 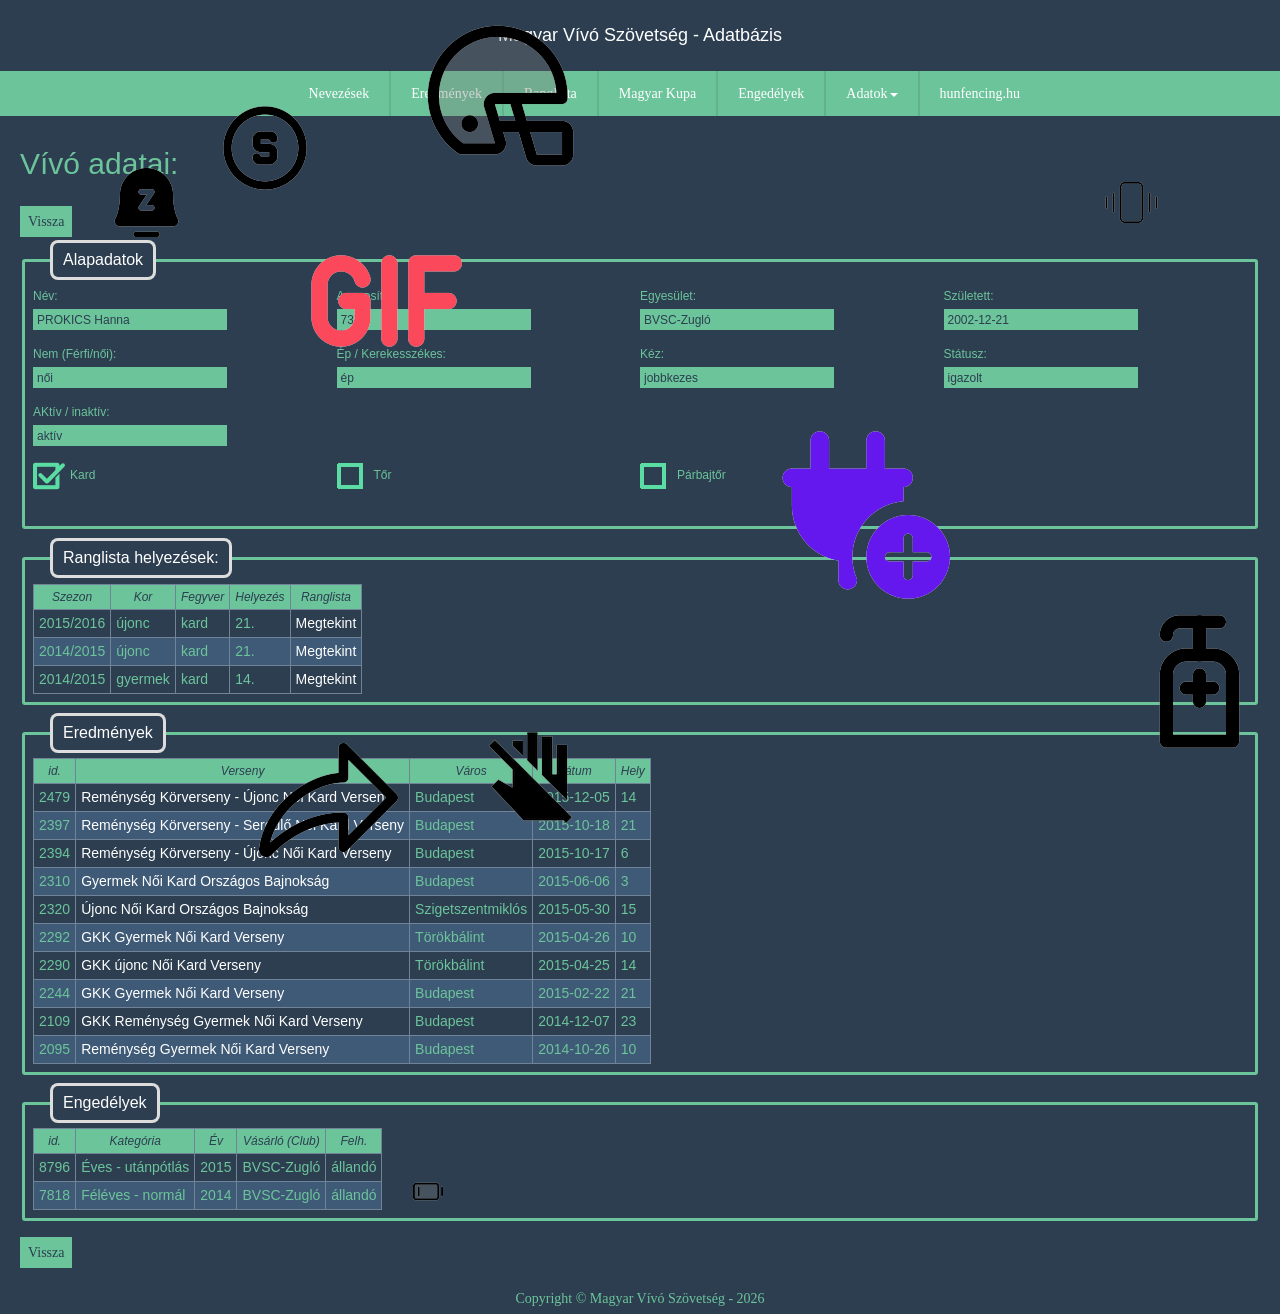 What do you see at coordinates (533, 778) in the screenshot?
I see `do not touch - indicates touchscreen disabled` at bounding box center [533, 778].